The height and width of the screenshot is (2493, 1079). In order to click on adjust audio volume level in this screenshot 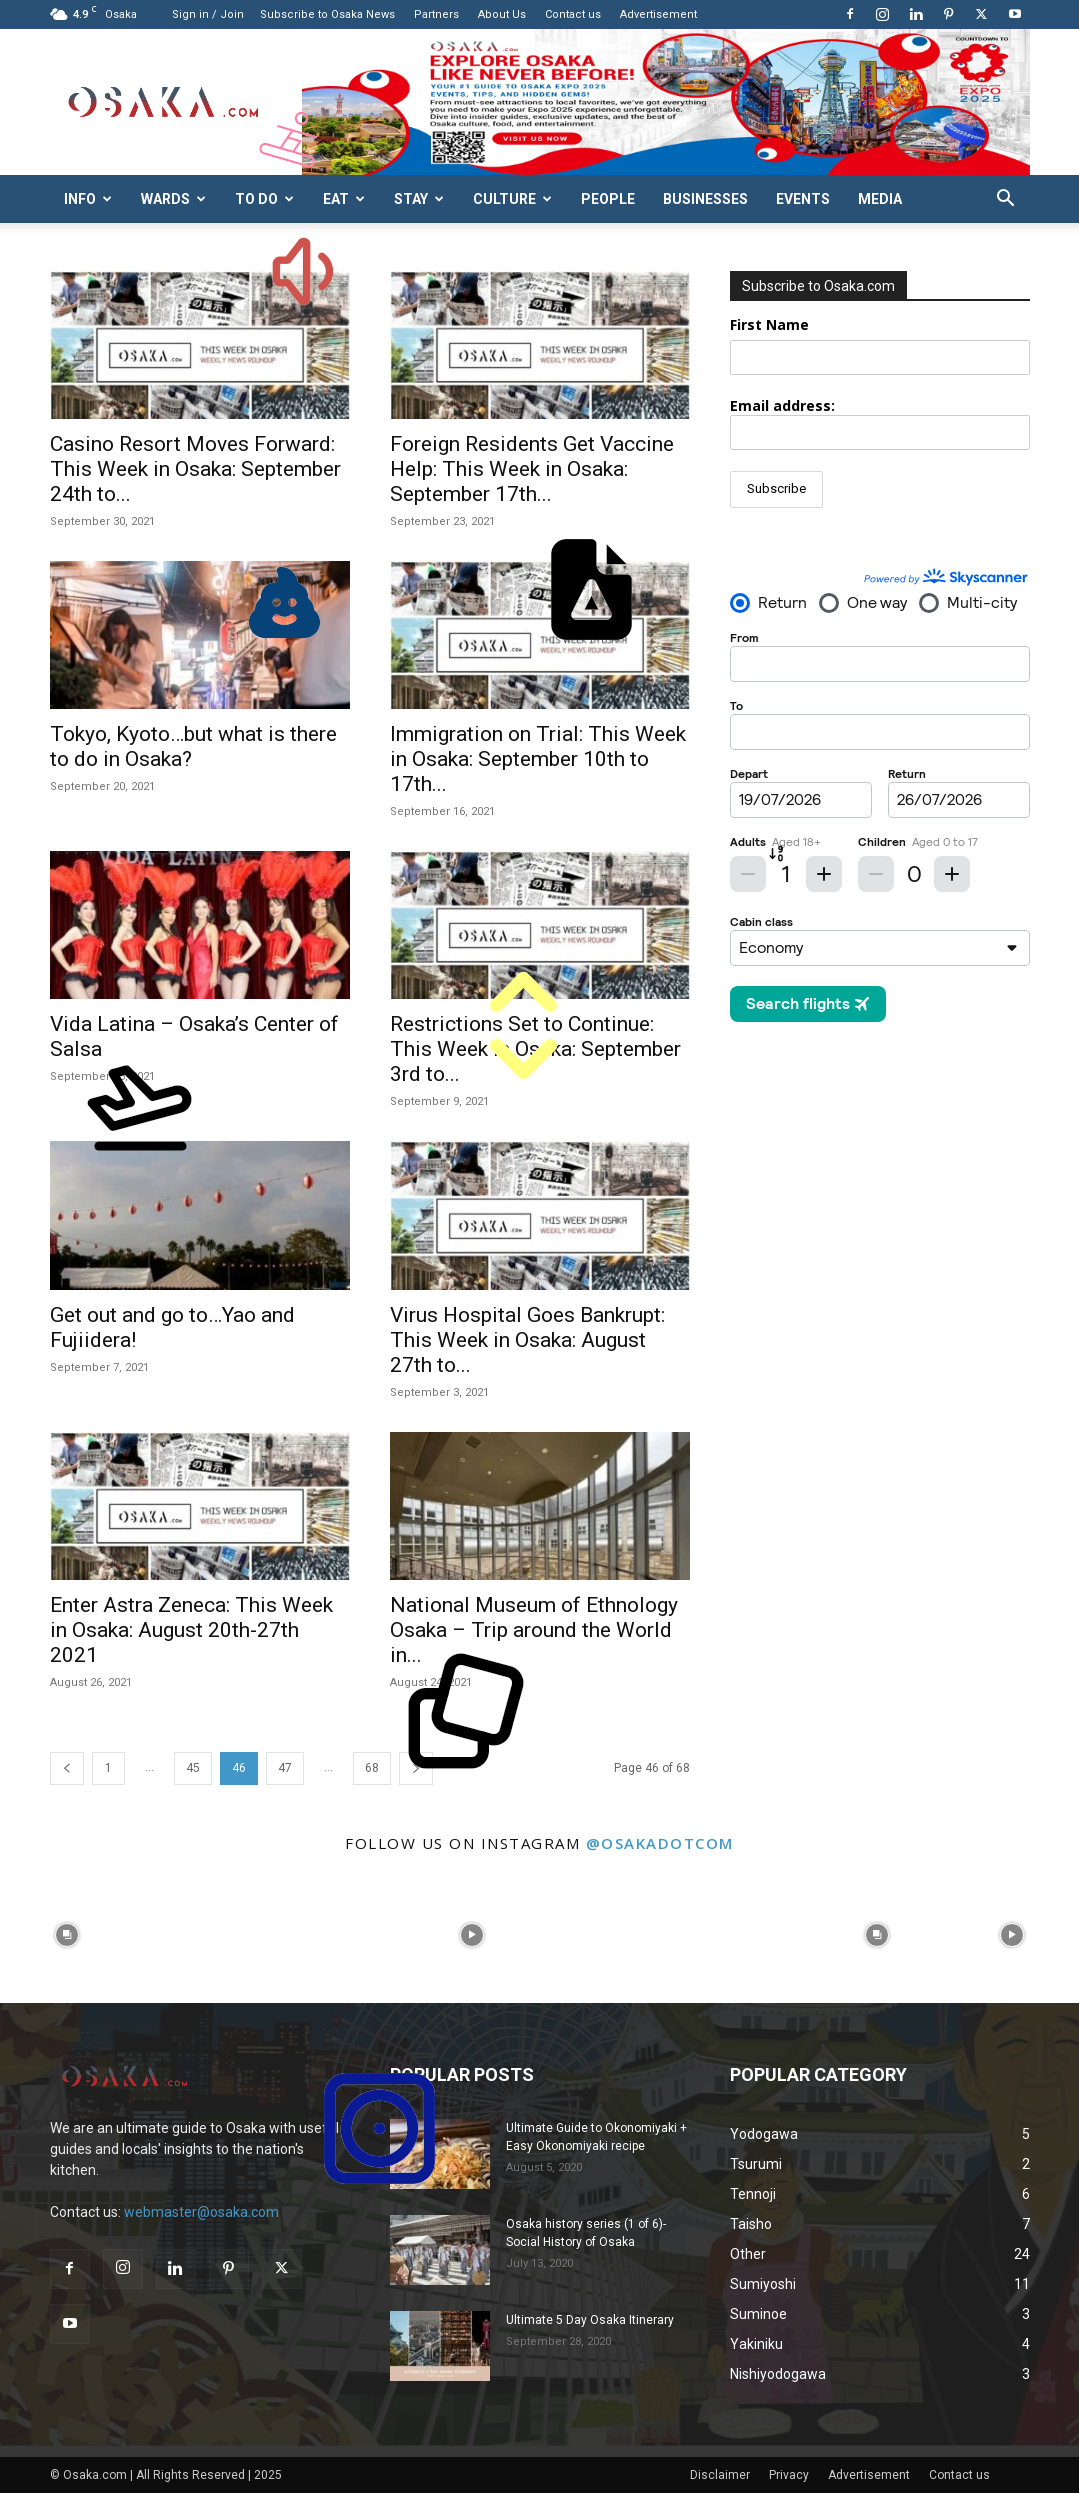, I will do `click(310, 271)`.